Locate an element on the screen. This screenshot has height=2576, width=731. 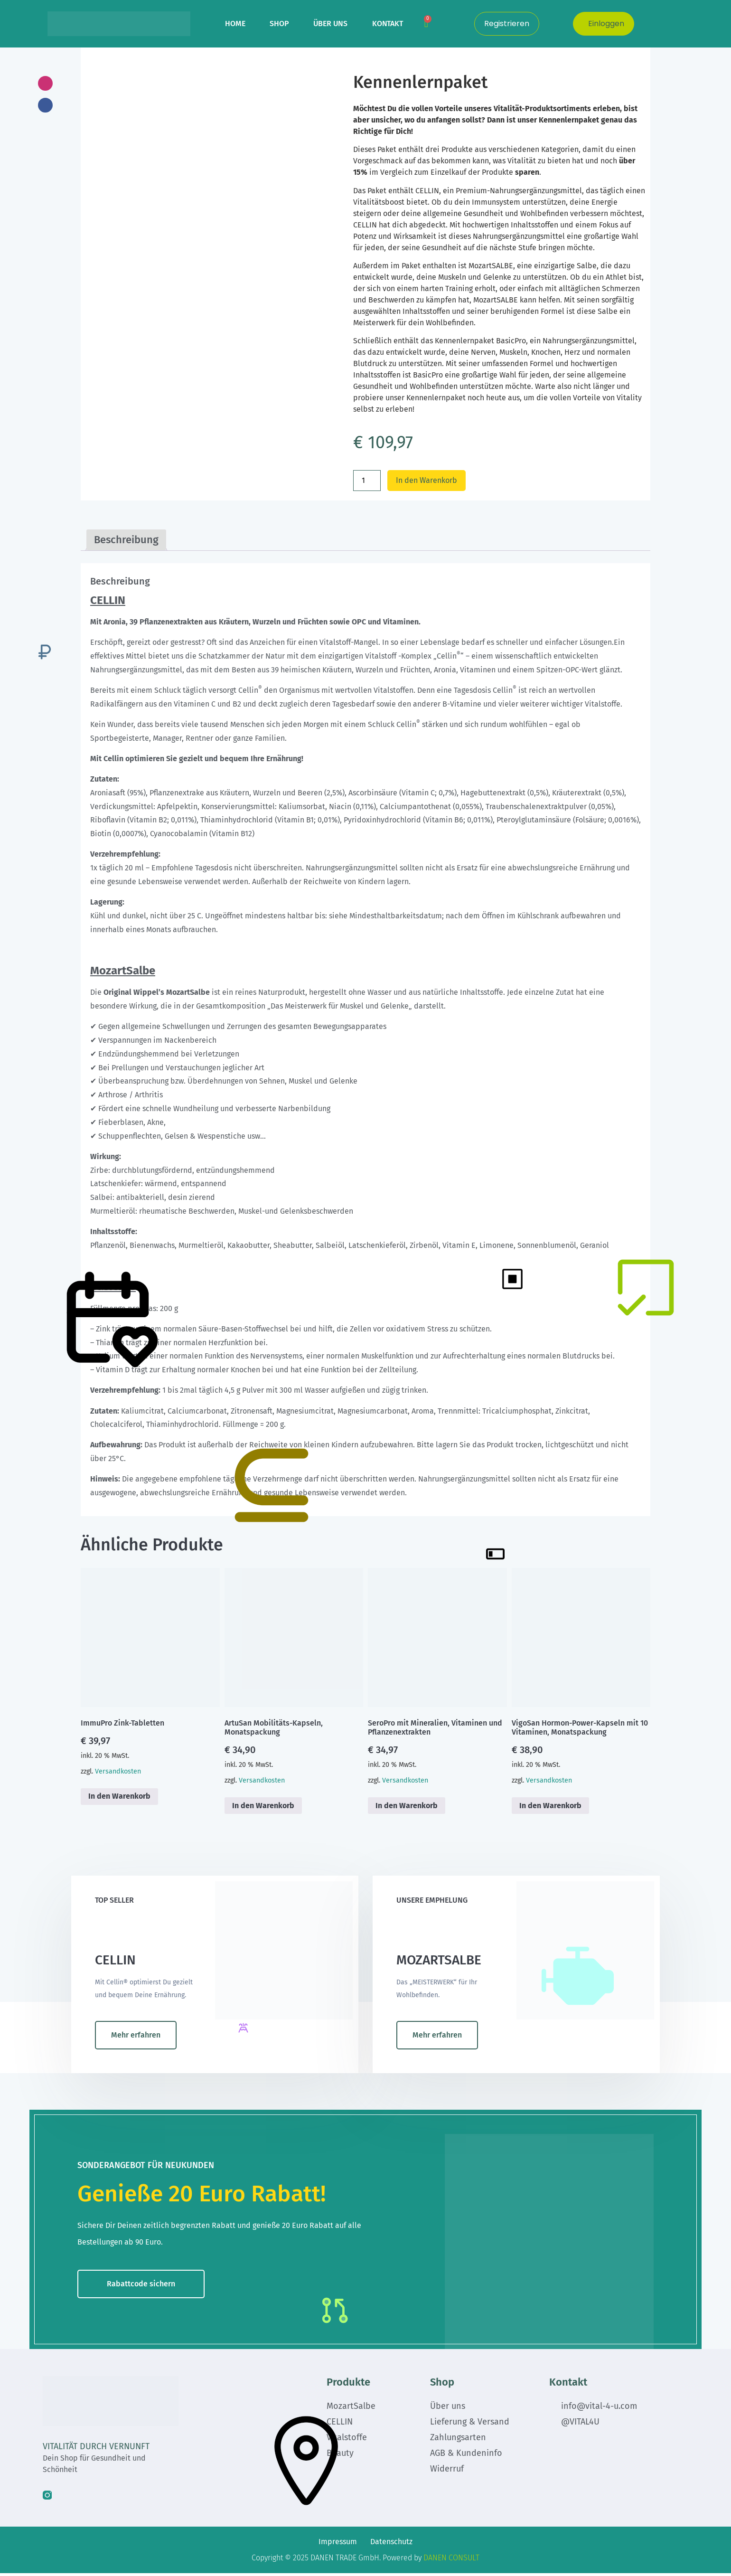
view current location on map is located at coordinates (306, 2461).